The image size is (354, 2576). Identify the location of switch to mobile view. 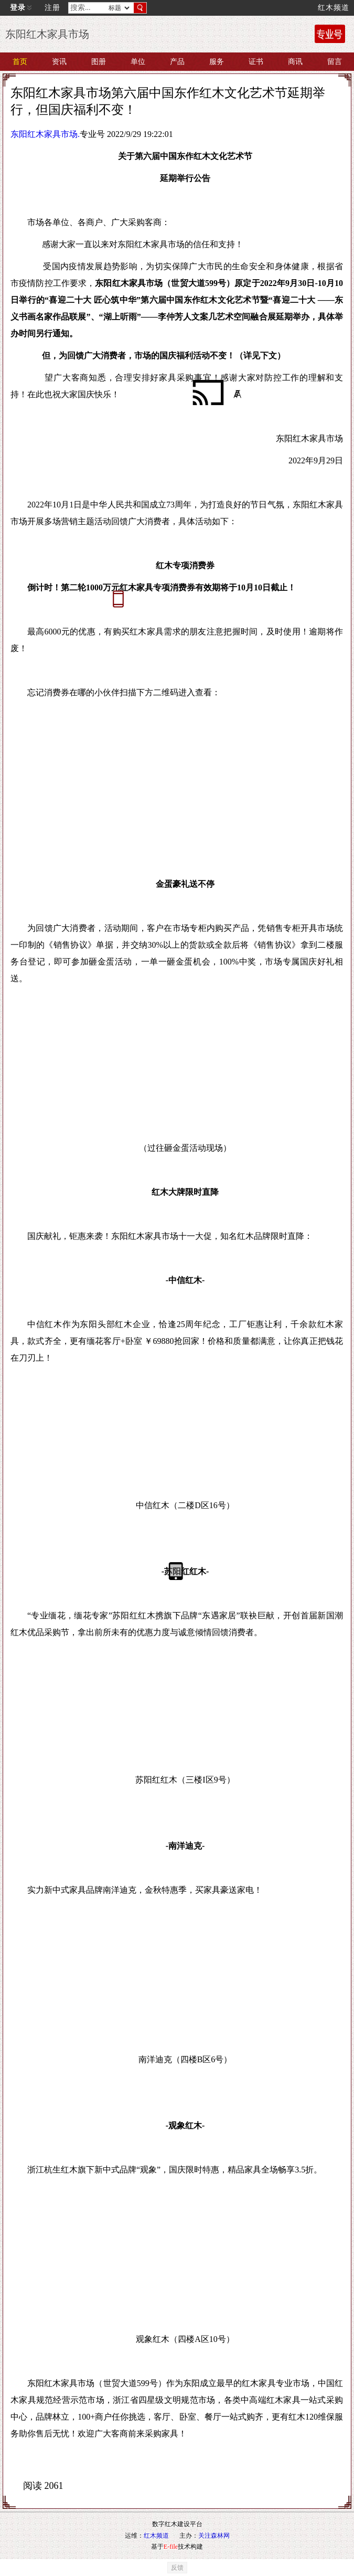
(118, 599).